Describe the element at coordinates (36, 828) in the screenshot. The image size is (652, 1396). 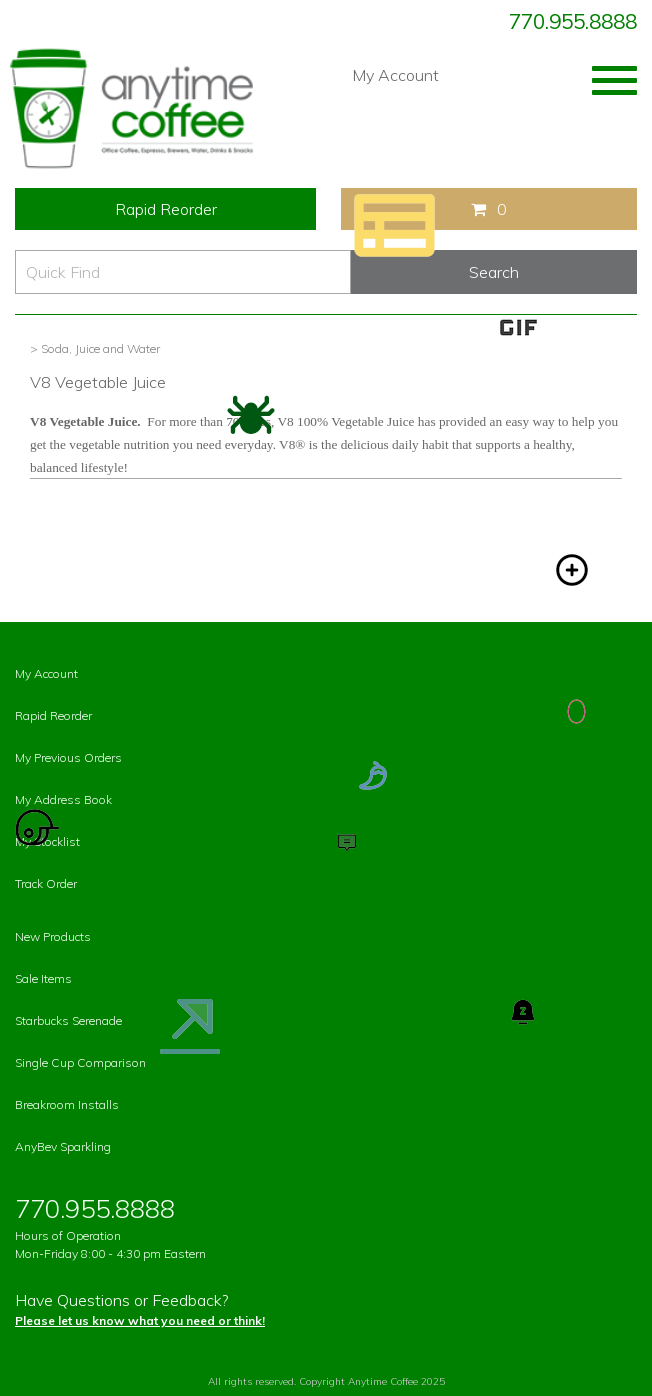
I see `view baseball or sports equipment` at that location.